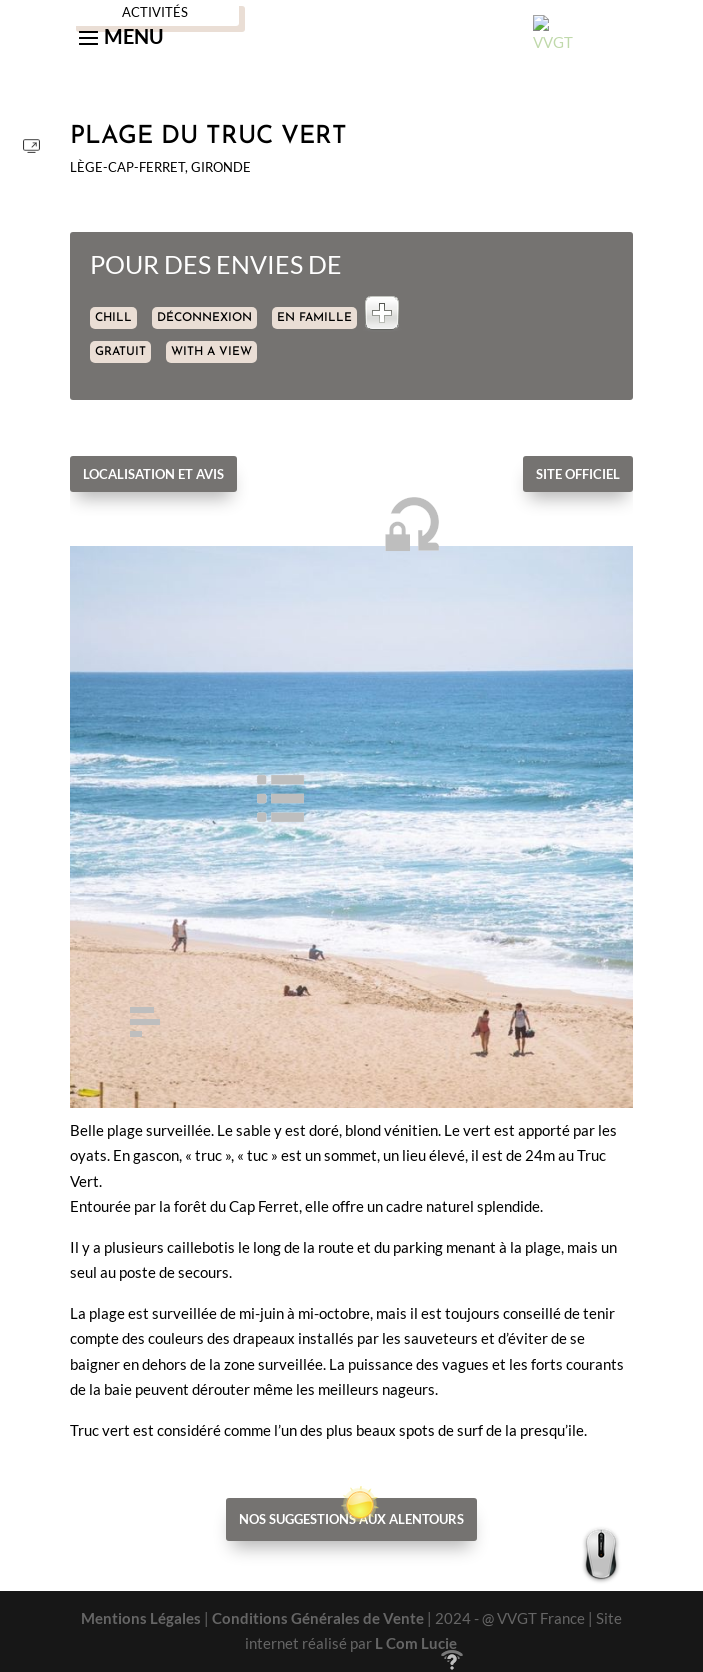  What do you see at coordinates (414, 526) in the screenshot?
I see `screen rotation is locked` at bounding box center [414, 526].